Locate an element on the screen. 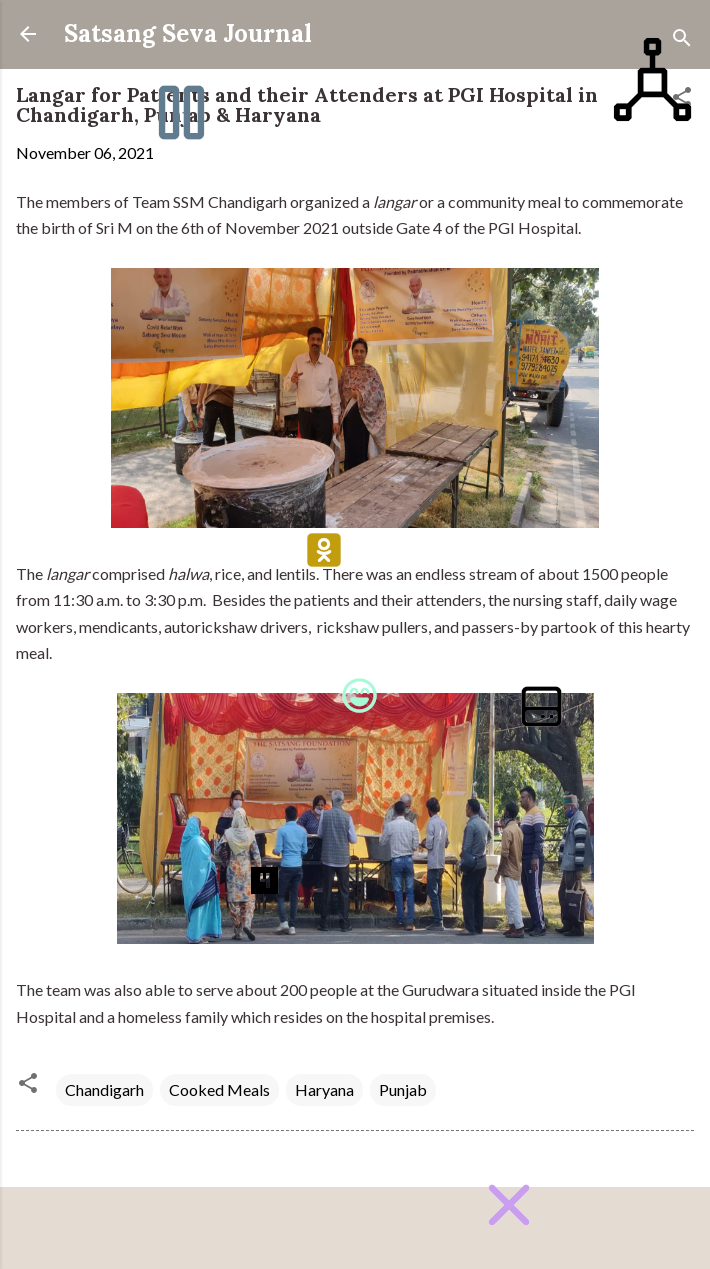 The image size is (710, 1269). switch to column view layout is located at coordinates (181, 112).